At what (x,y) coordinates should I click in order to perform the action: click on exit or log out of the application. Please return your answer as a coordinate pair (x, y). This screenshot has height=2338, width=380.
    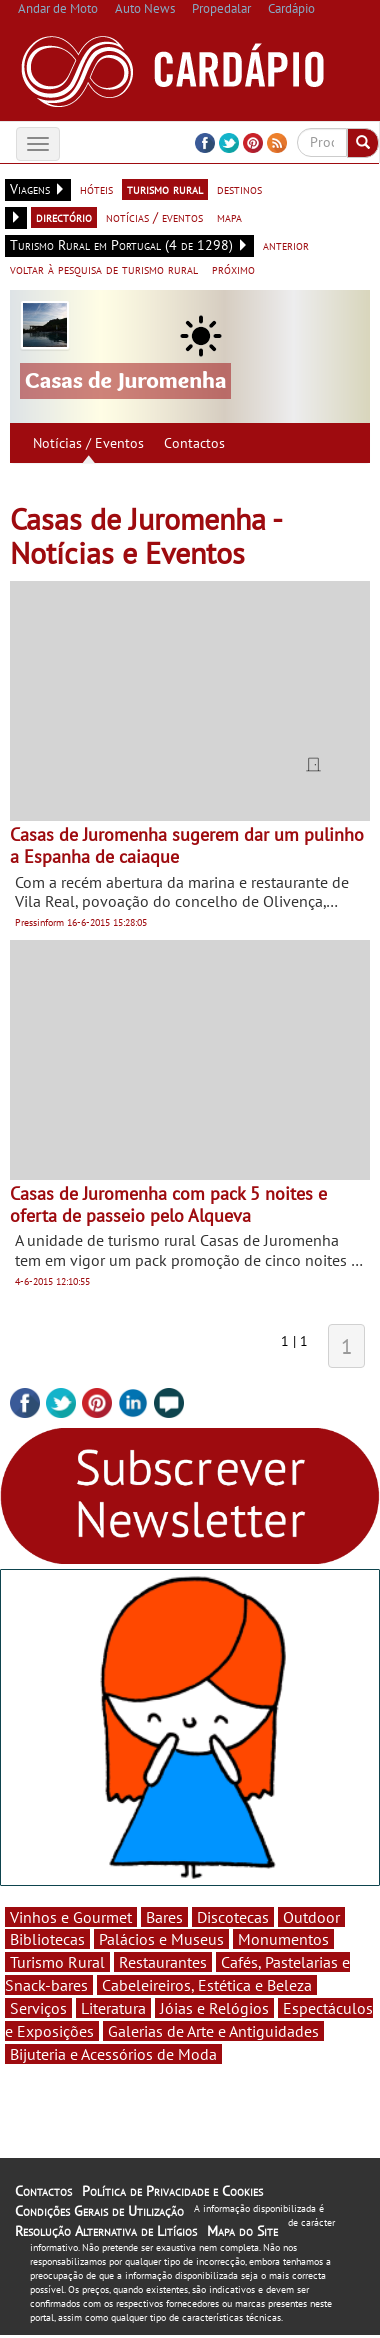
    Looking at the image, I should click on (313, 764).